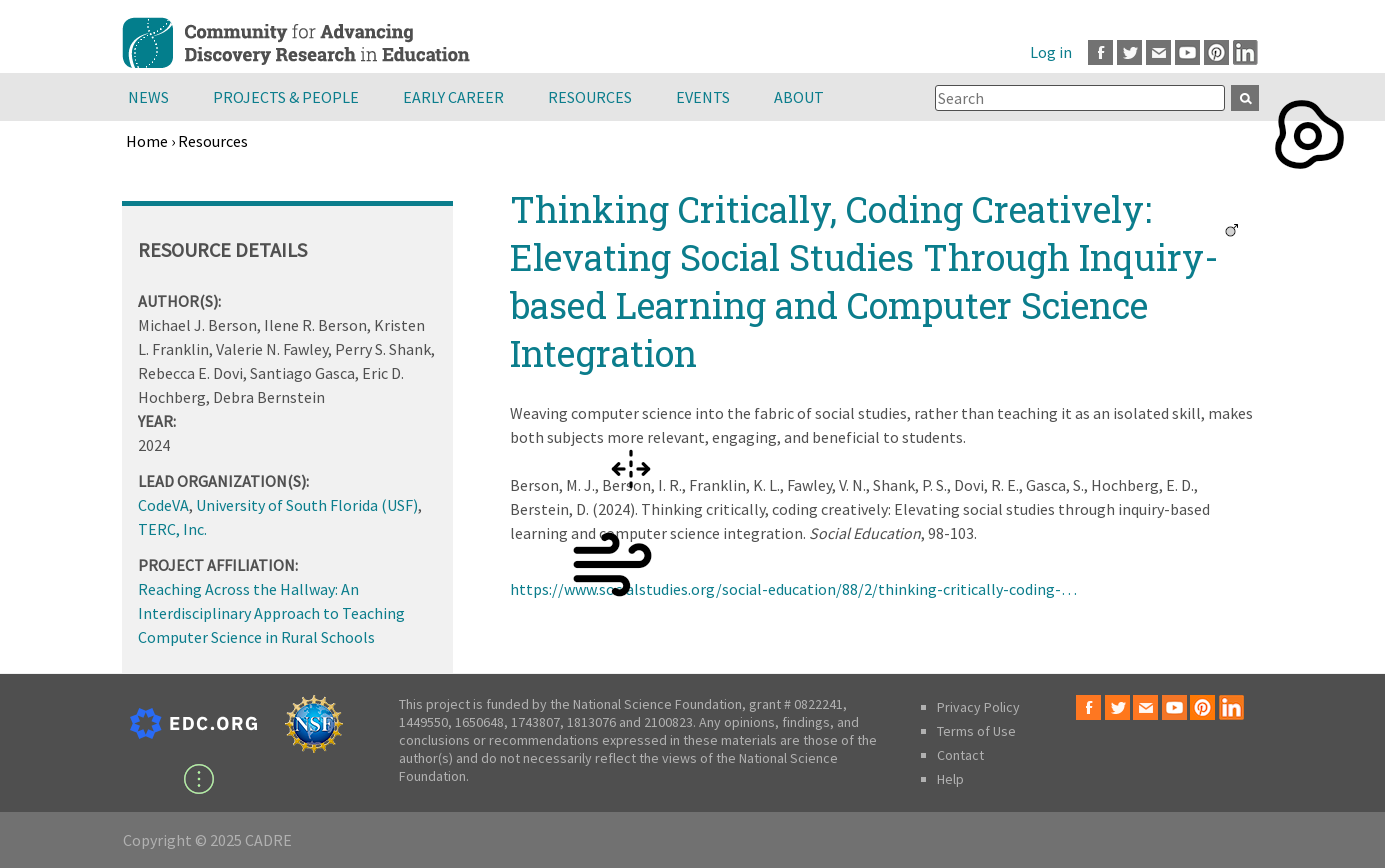 This screenshot has width=1385, height=868. I want to click on access breakfast or morning meal recipes, so click(1309, 134).